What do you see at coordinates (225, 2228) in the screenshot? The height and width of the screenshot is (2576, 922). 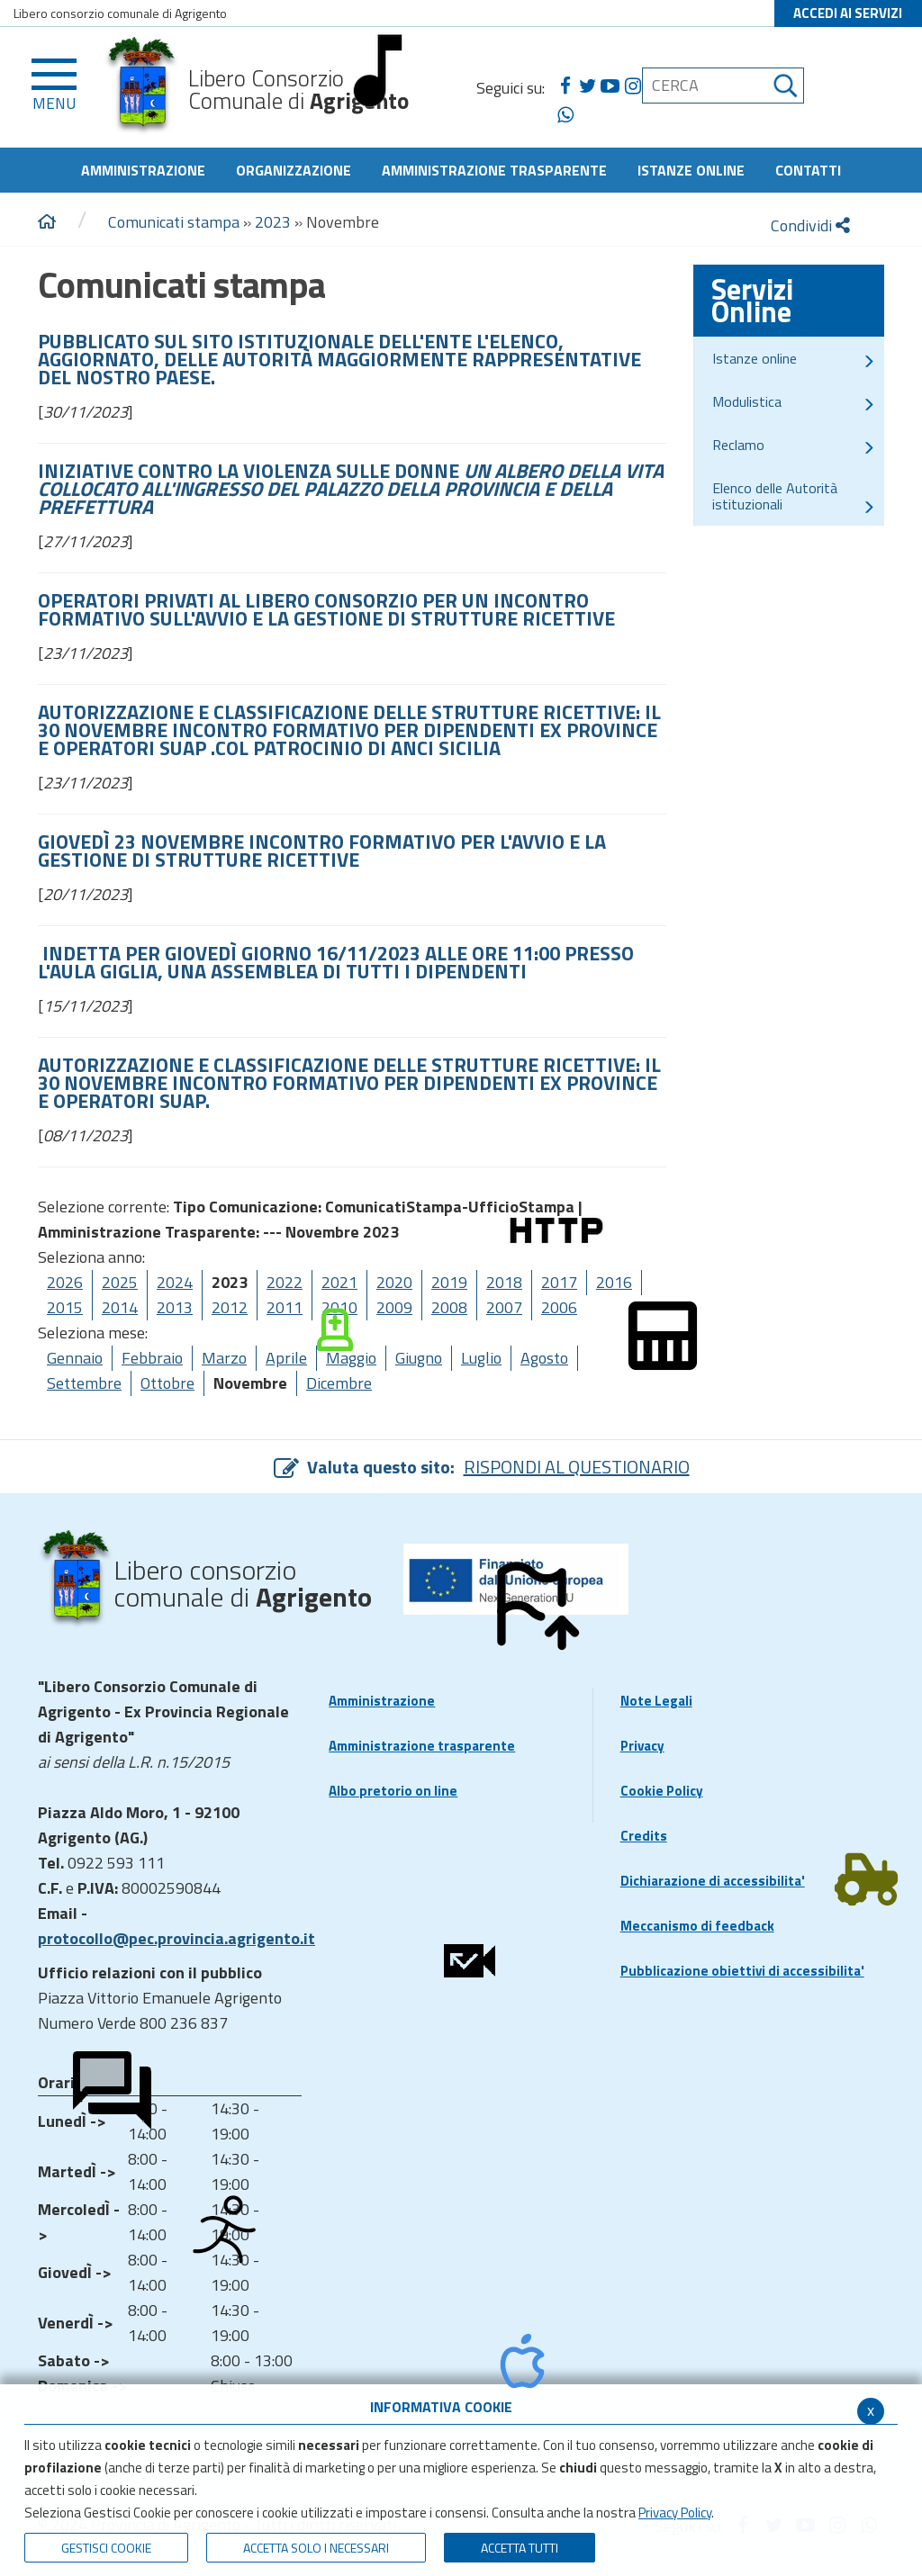 I see `start a running or fitness activity` at bounding box center [225, 2228].